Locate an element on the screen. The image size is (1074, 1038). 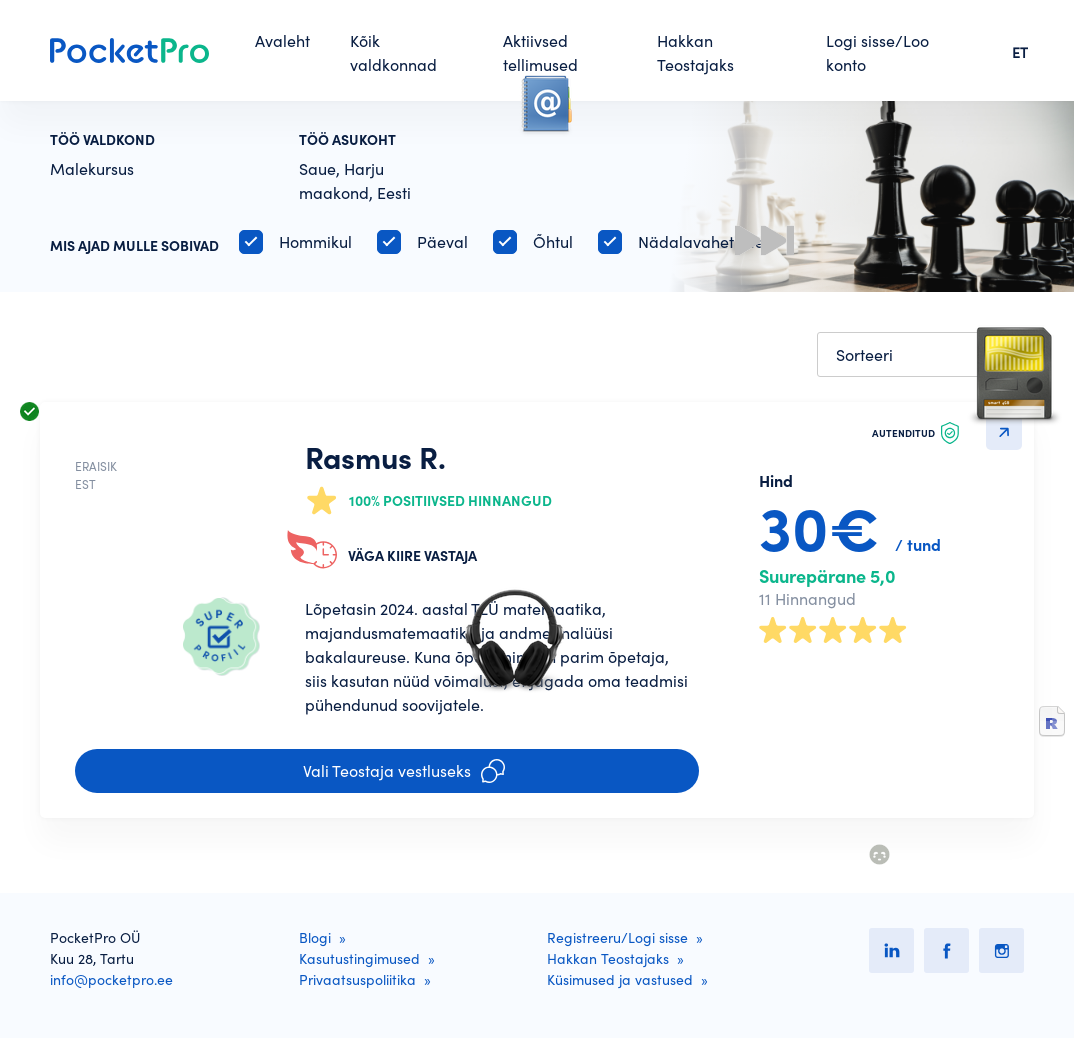
open your address book or contacts is located at coordinates (545, 105).